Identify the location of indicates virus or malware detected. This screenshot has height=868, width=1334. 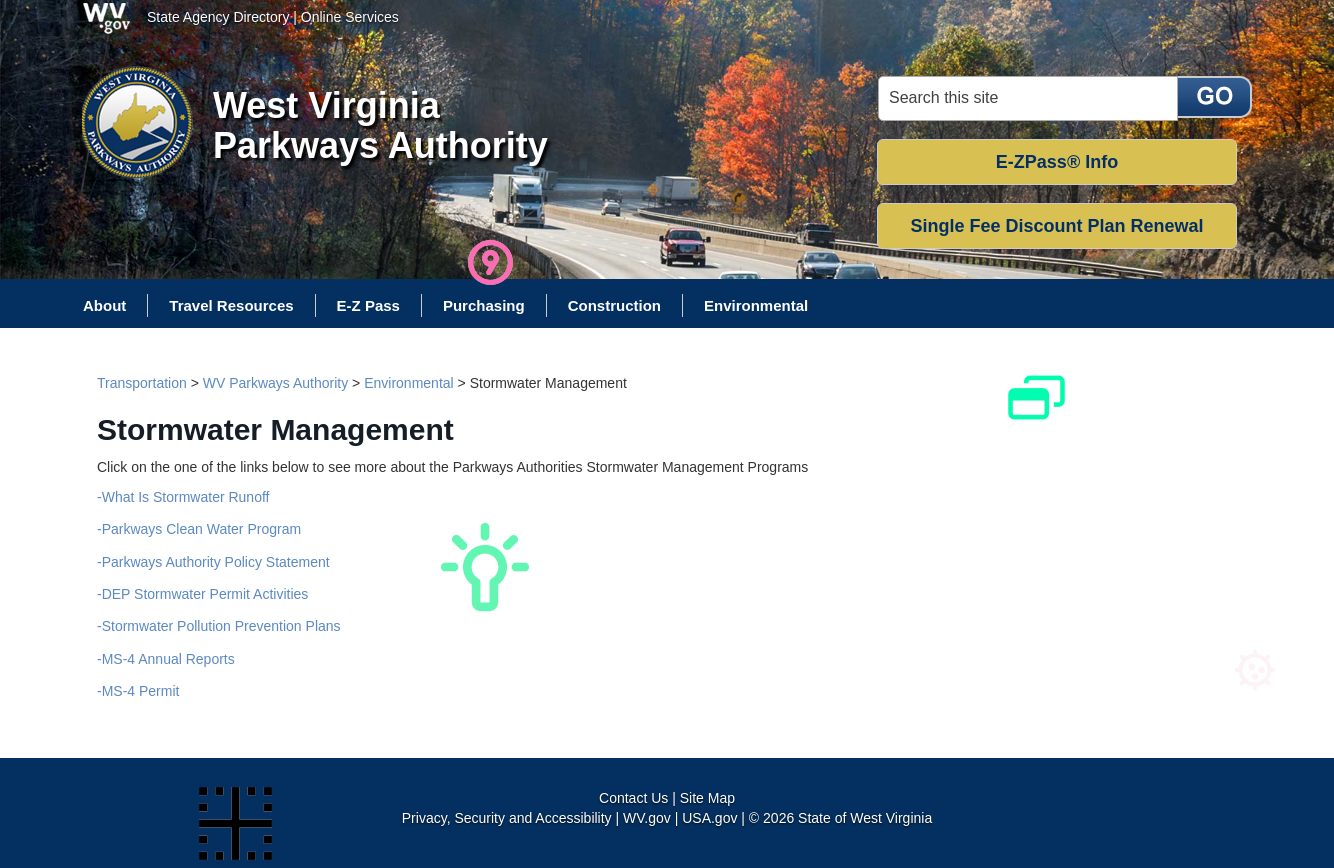
(1255, 670).